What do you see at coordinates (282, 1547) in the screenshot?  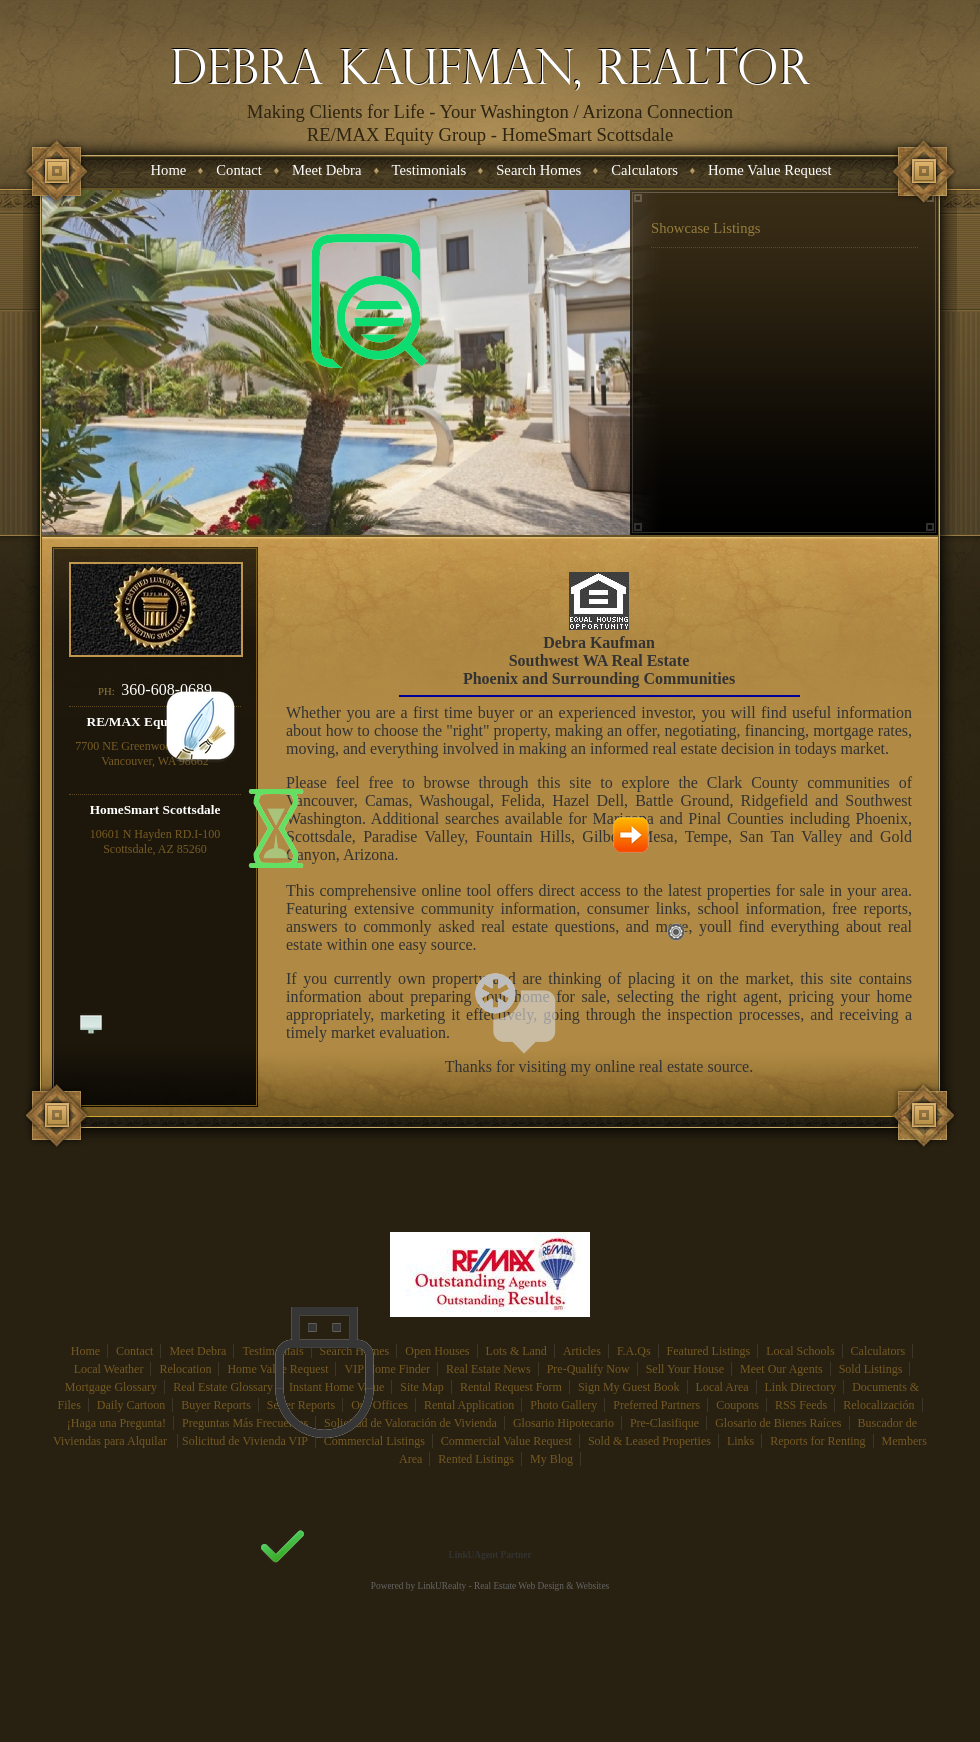 I see `indicates task or action completed successfully` at bounding box center [282, 1547].